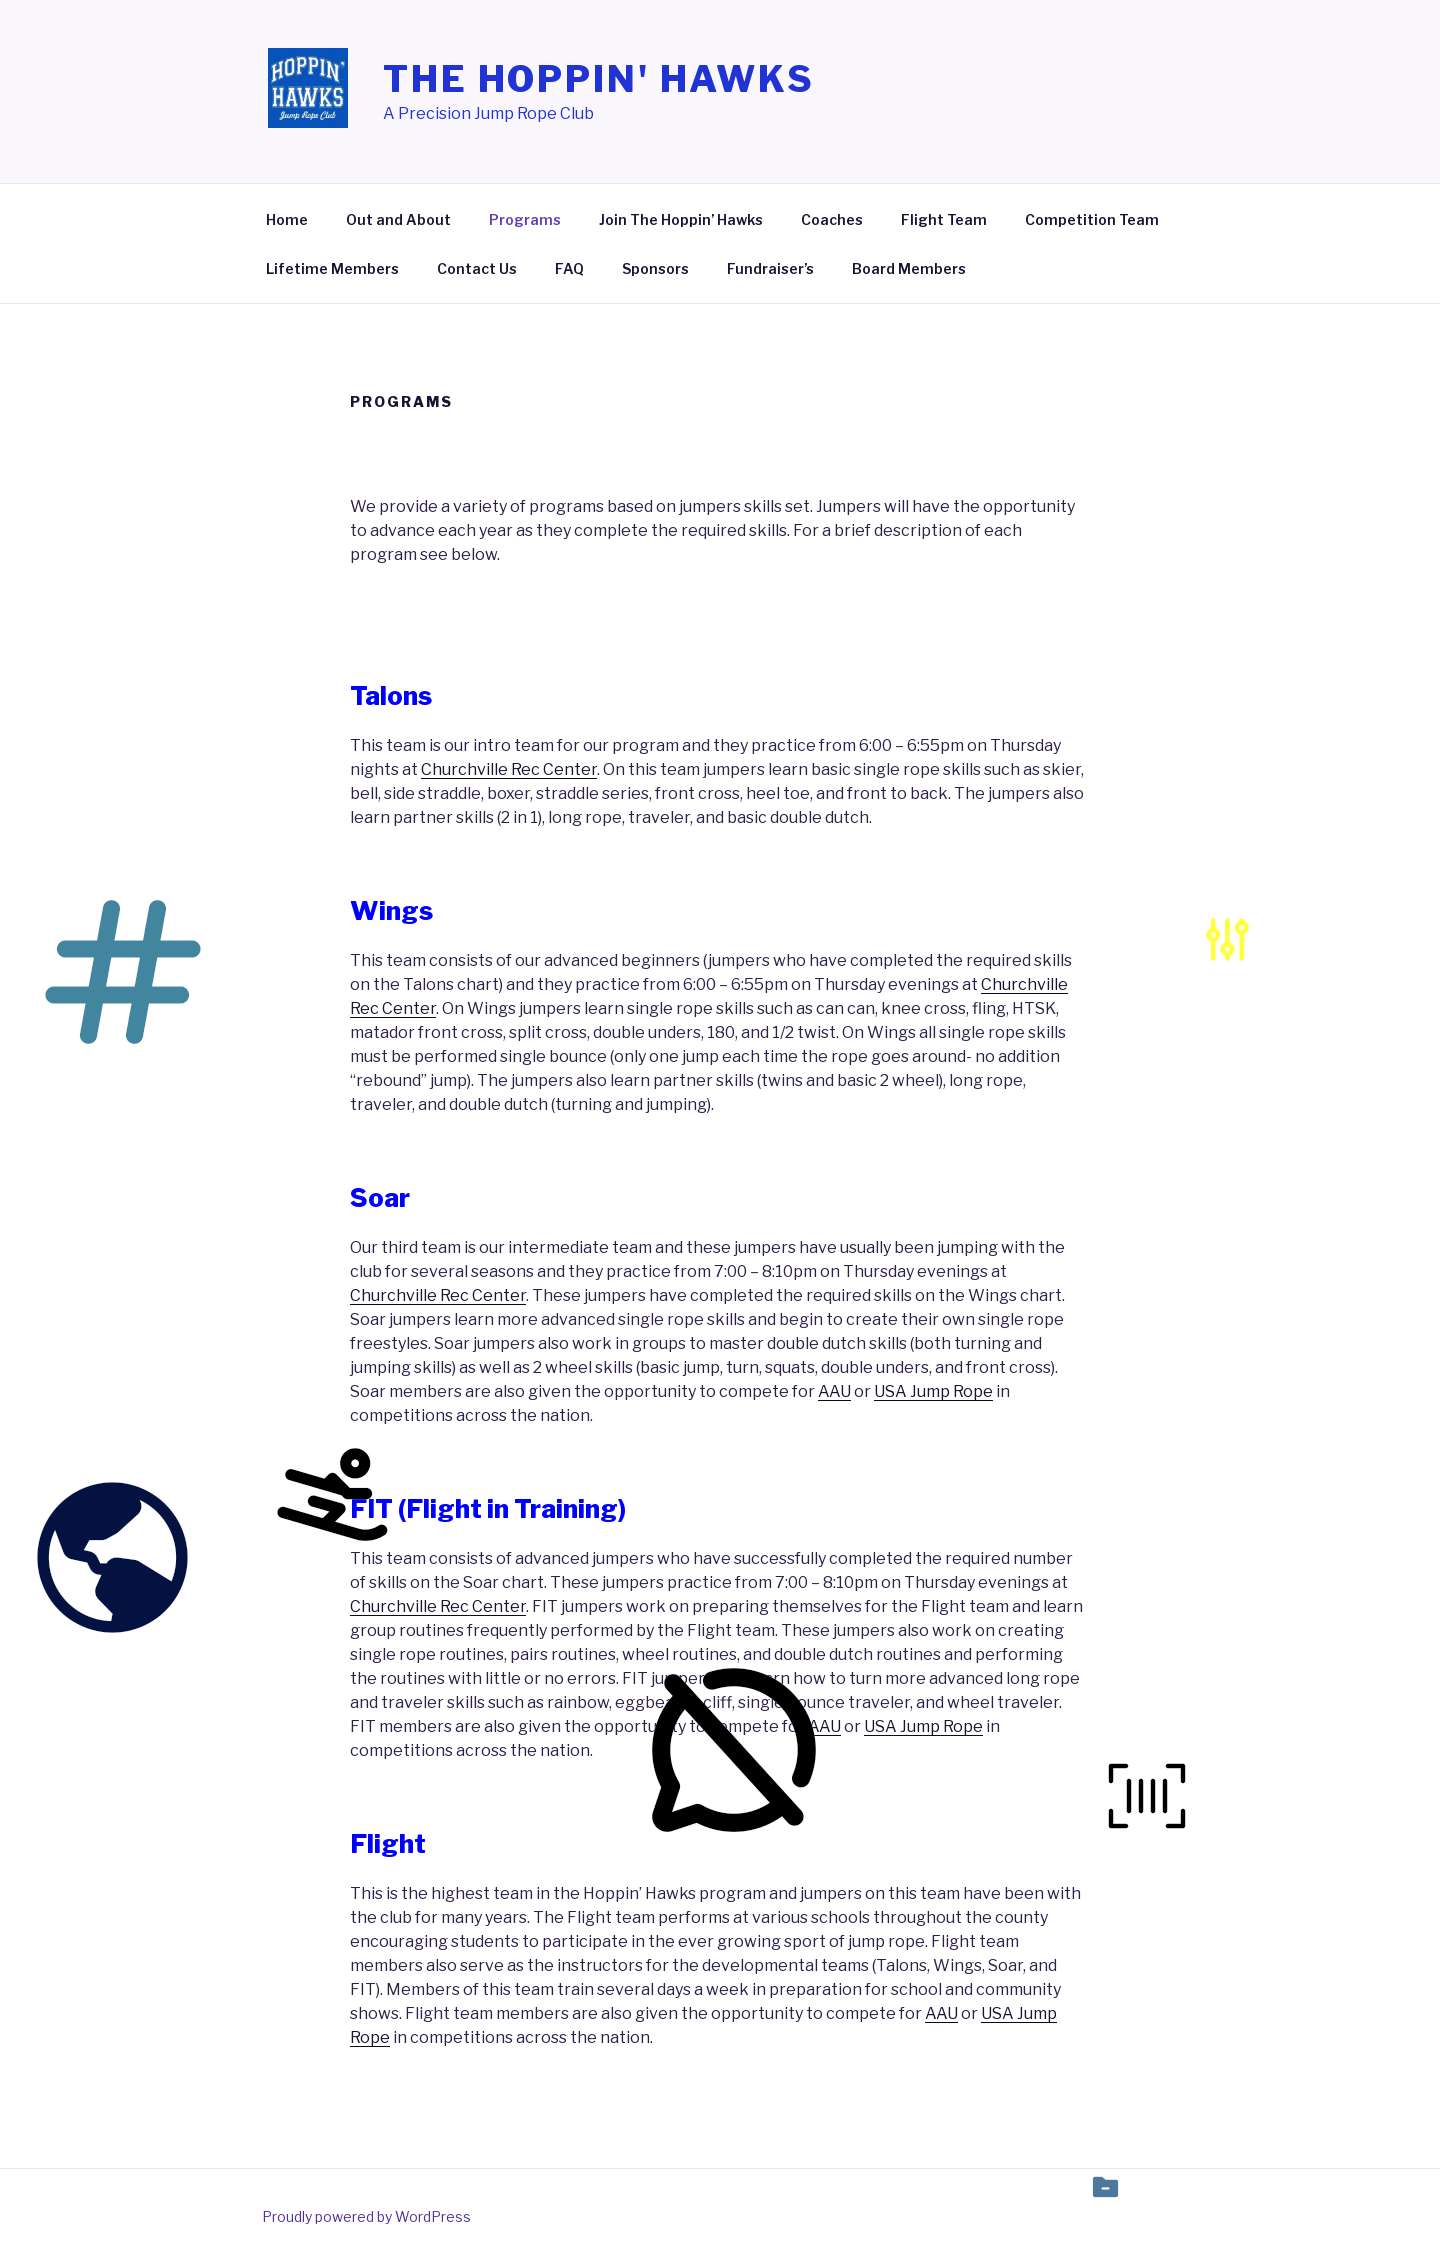 The width and height of the screenshot is (1440, 2264). What do you see at coordinates (112, 1557) in the screenshot?
I see `switch to western hemisphere region` at bounding box center [112, 1557].